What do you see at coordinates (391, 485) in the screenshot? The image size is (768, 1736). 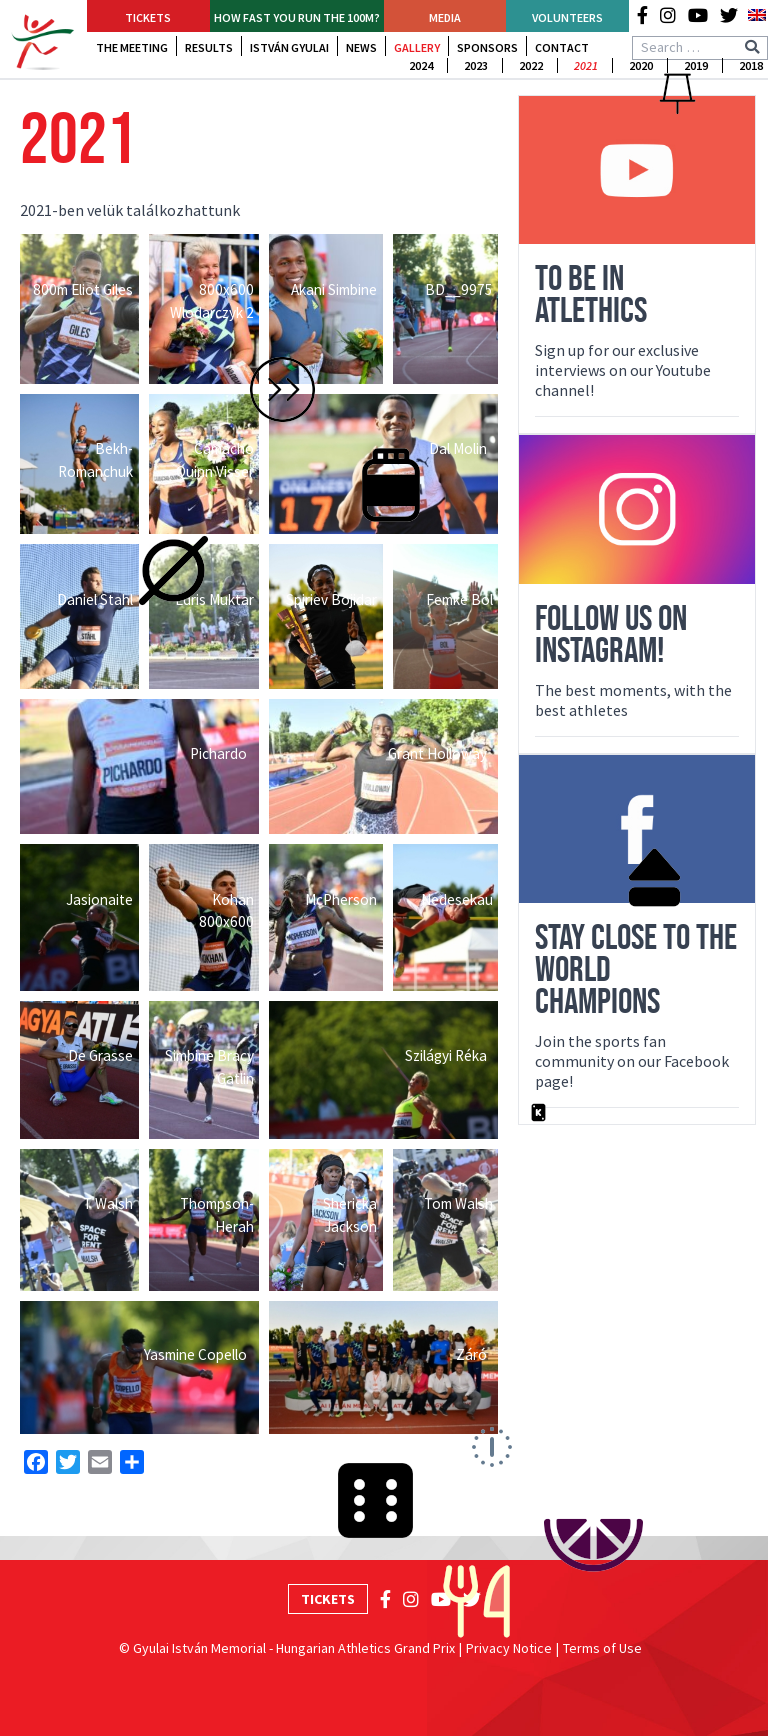 I see `view product or ingredient details` at bounding box center [391, 485].